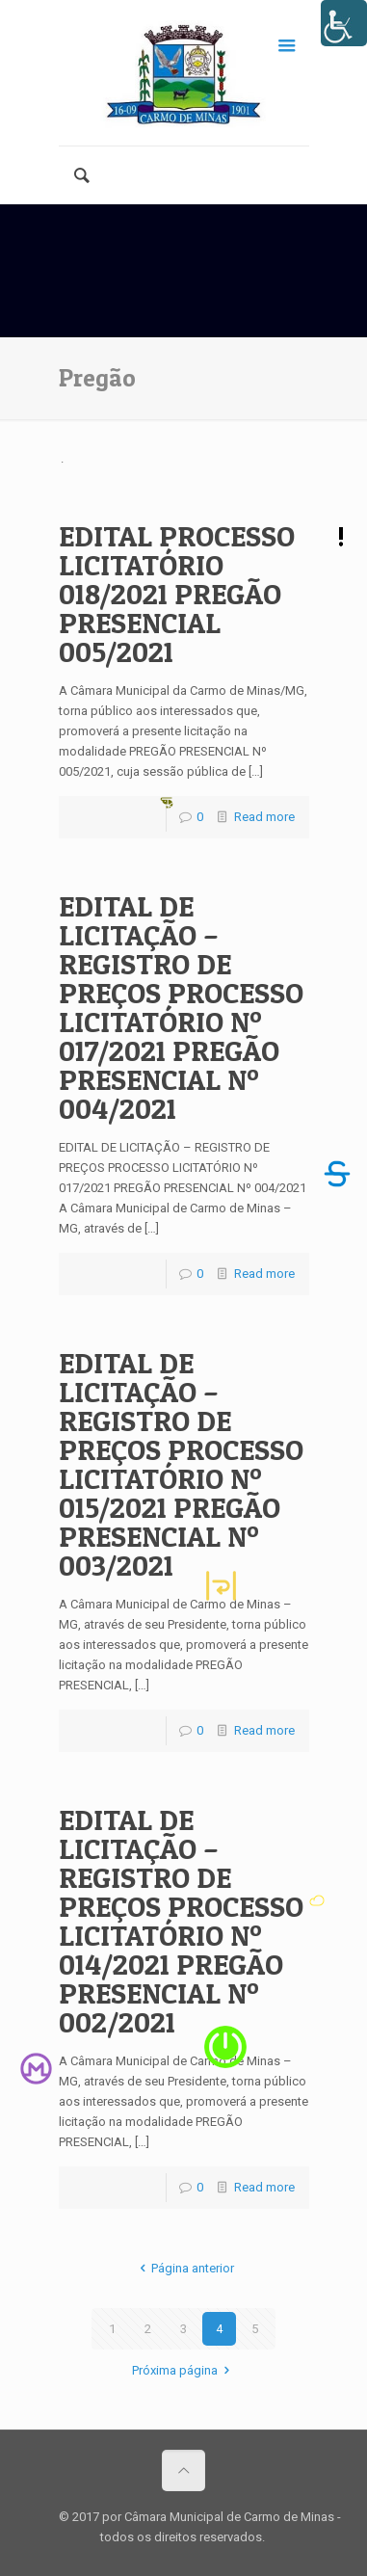  I want to click on wrap text to column width, so click(221, 1585).